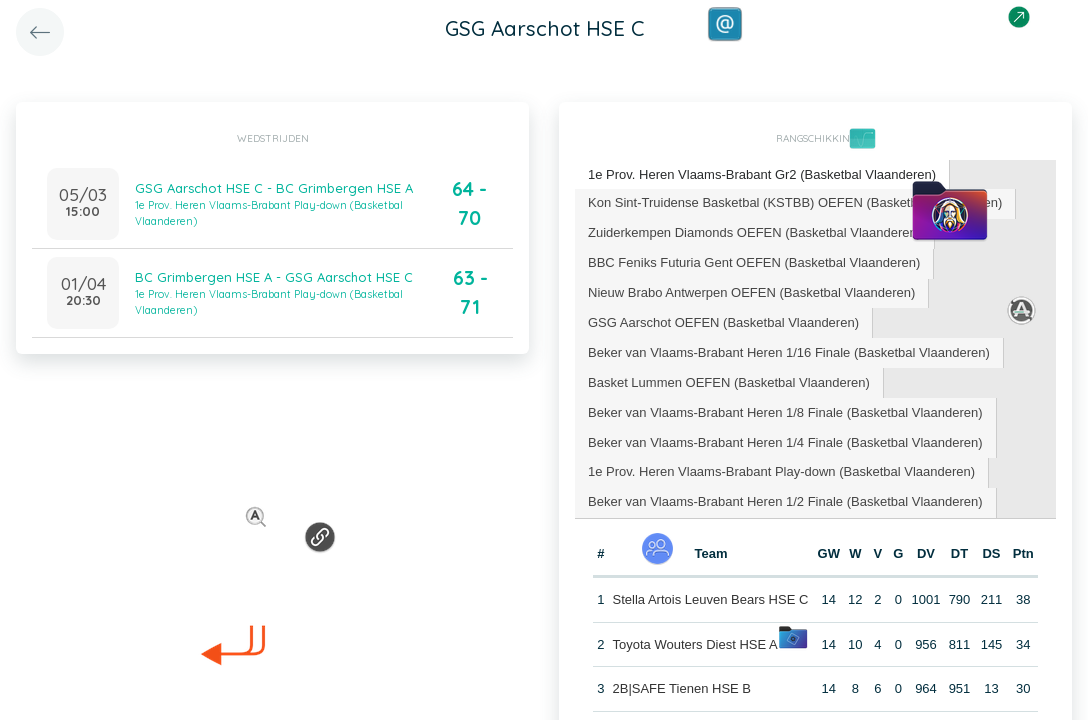 Image resolution: width=1088 pixels, height=720 pixels. Describe the element at coordinates (949, 212) in the screenshot. I see `open Leonardo.ai project folder` at that location.